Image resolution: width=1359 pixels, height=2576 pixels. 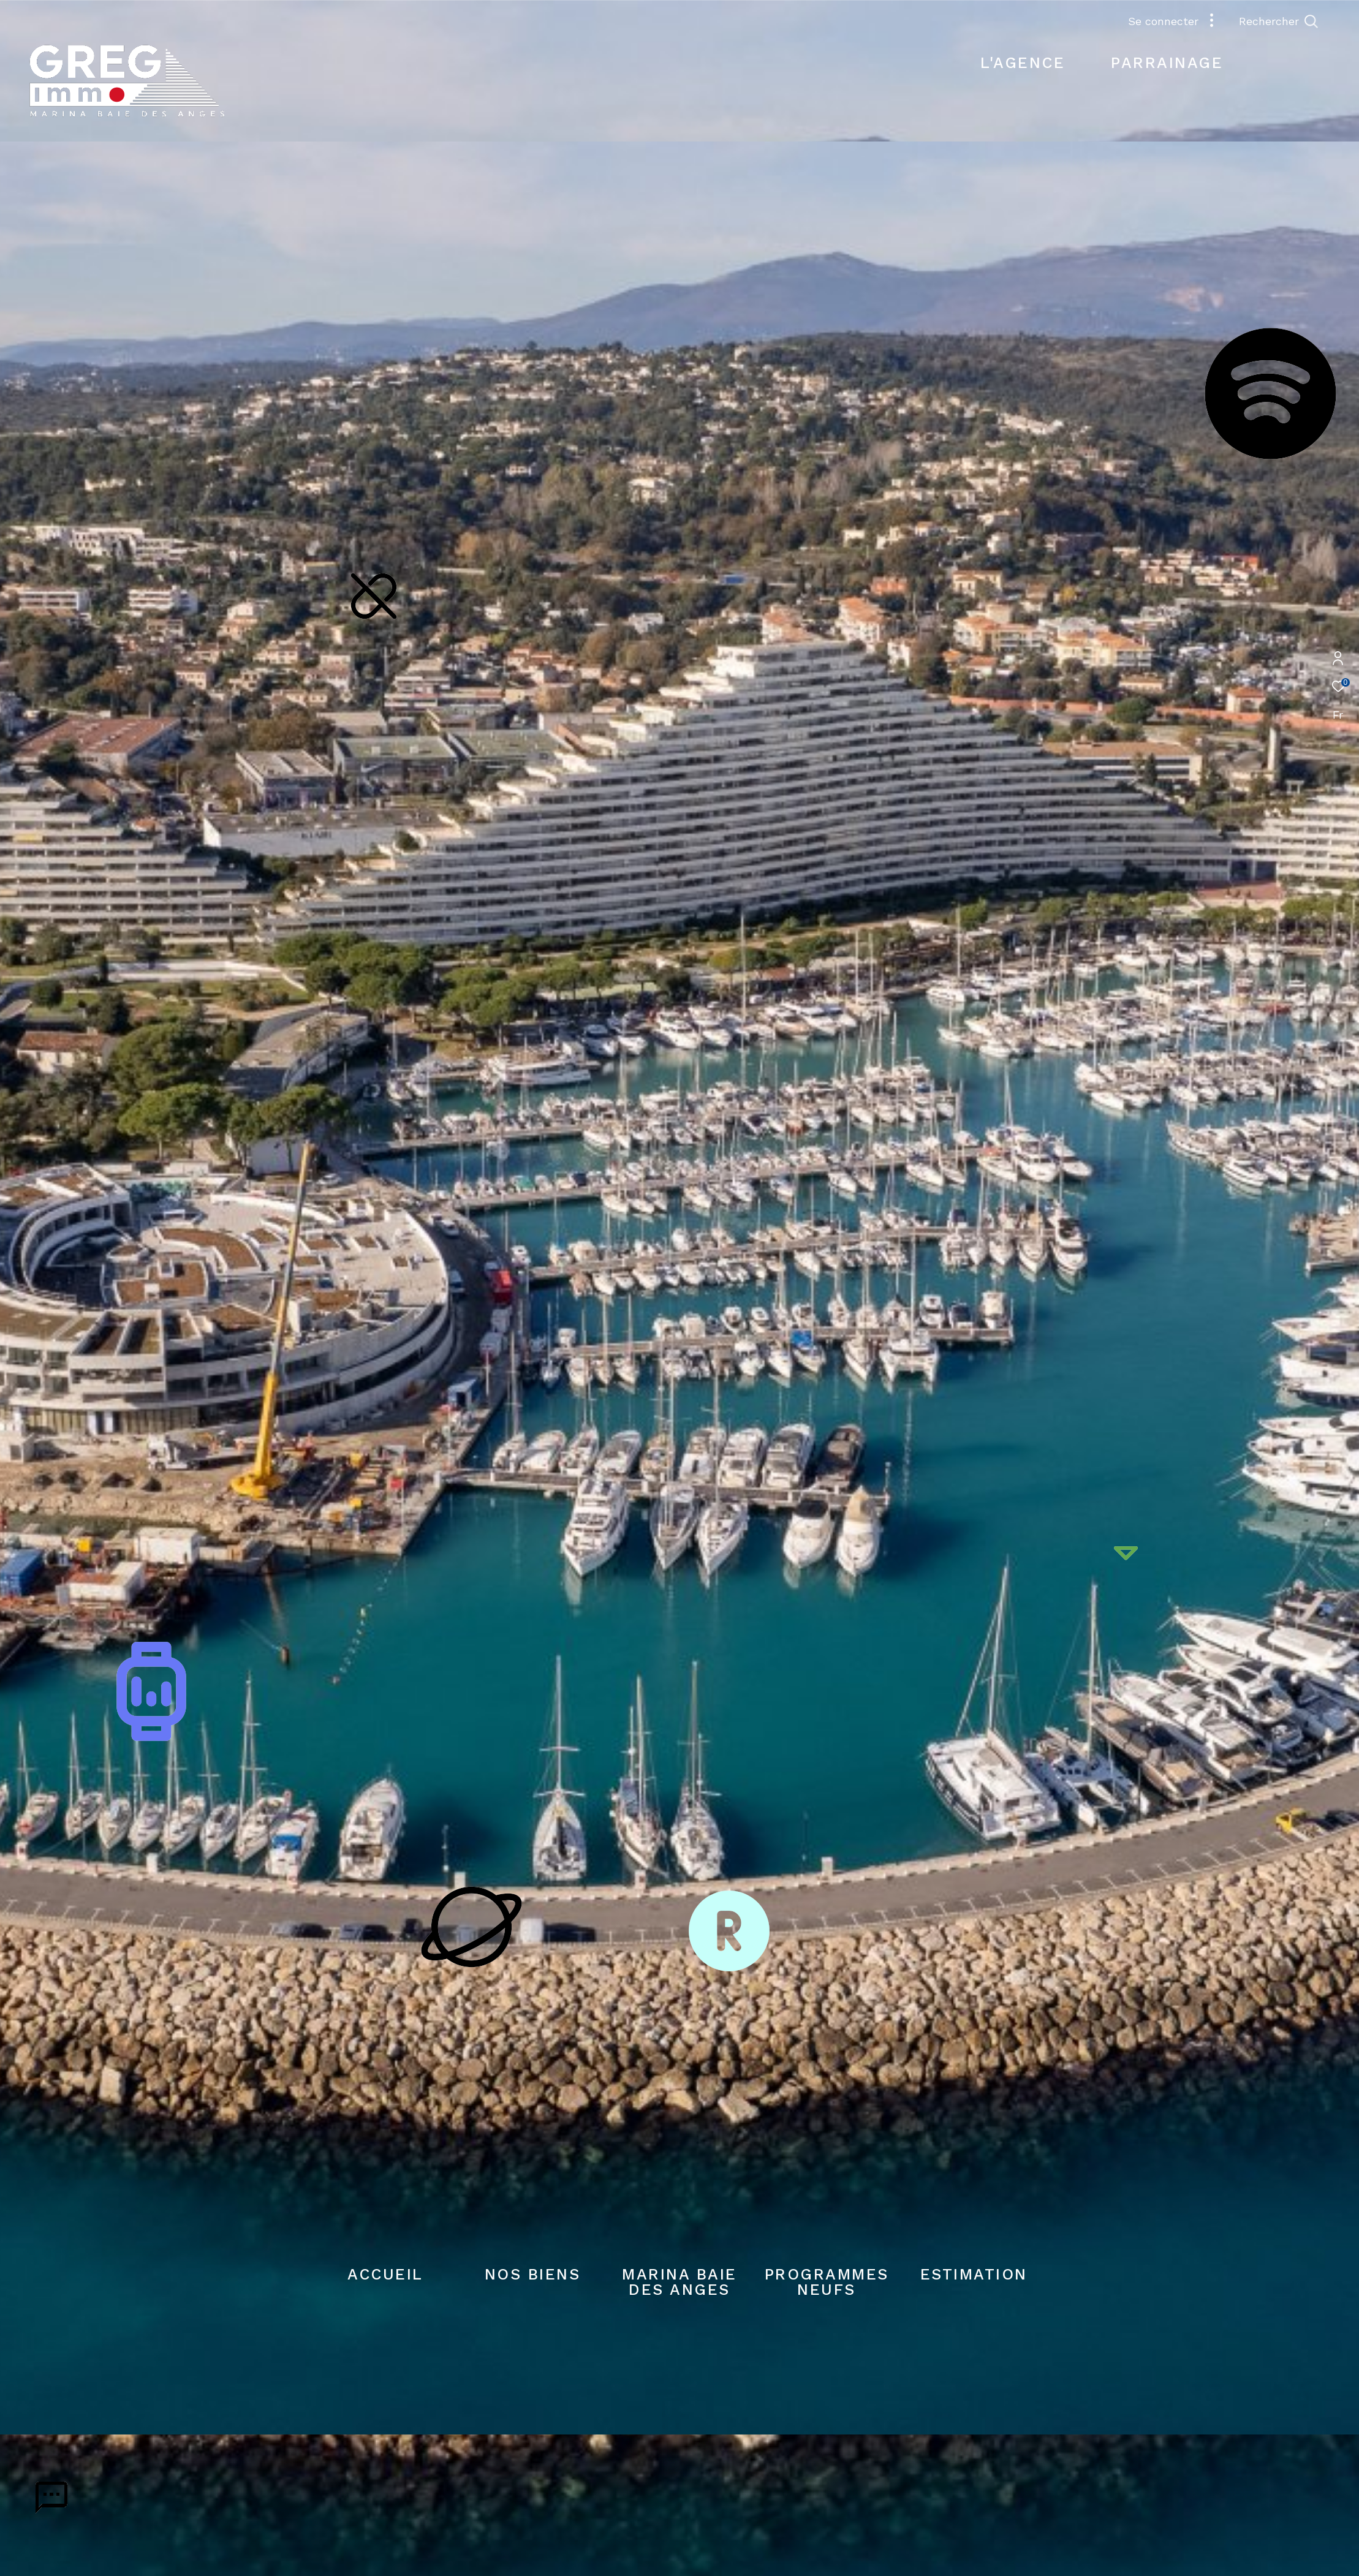 I want to click on view fitness or health statistics on smartwatch, so click(x=151, y=1691).